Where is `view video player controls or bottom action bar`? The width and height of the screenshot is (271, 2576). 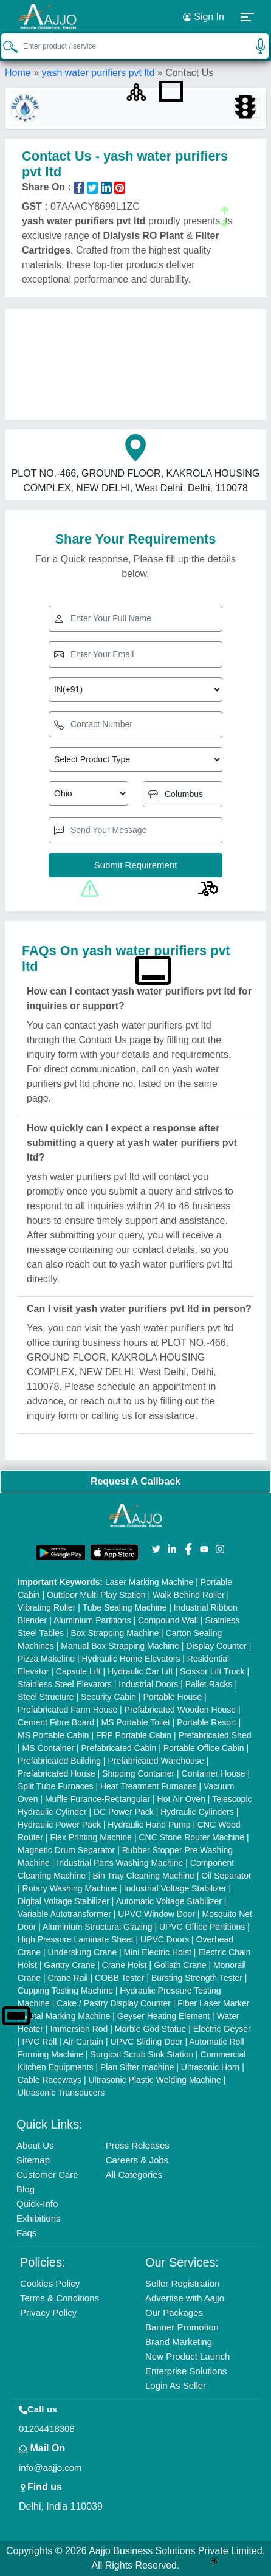 view video player controls or bottom action bar is located at coordinates (153, 970).